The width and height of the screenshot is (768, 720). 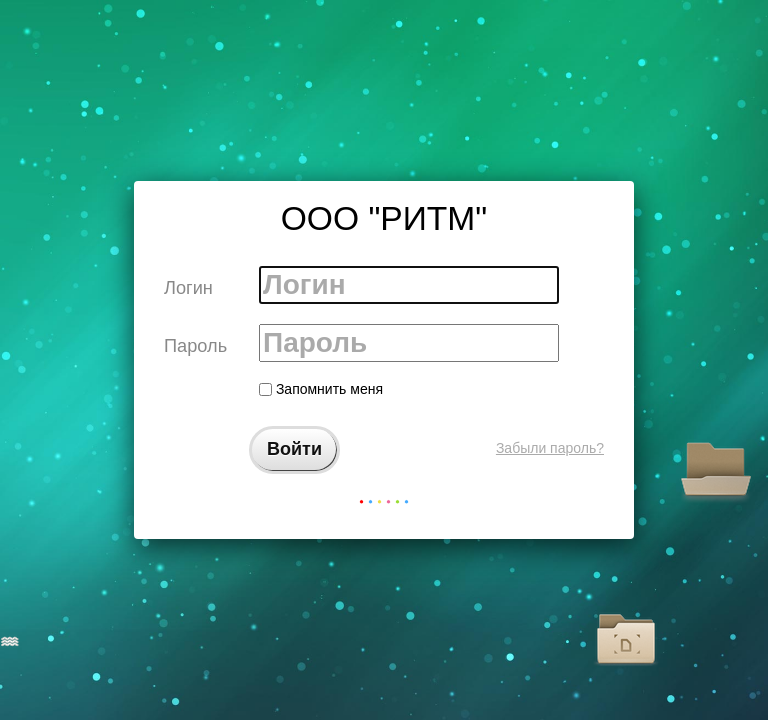 What do you see at coordinates (626, 642) in the screenshot?
I see `access desktop folder contents` at bounding box center [626, 642].